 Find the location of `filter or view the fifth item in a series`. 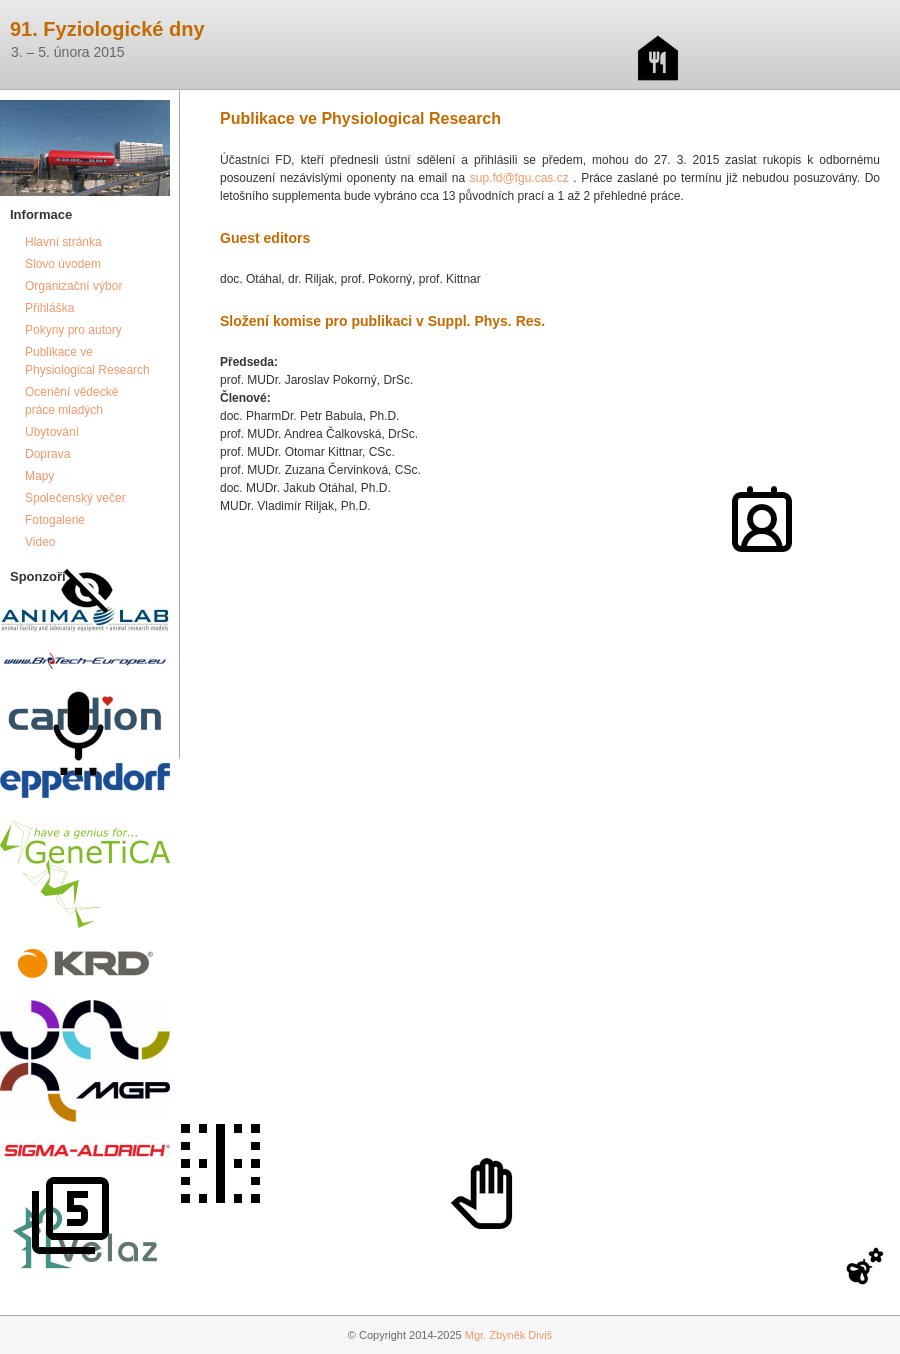

filter or view the fifth item in a series is located at coordinates (70, 1215).